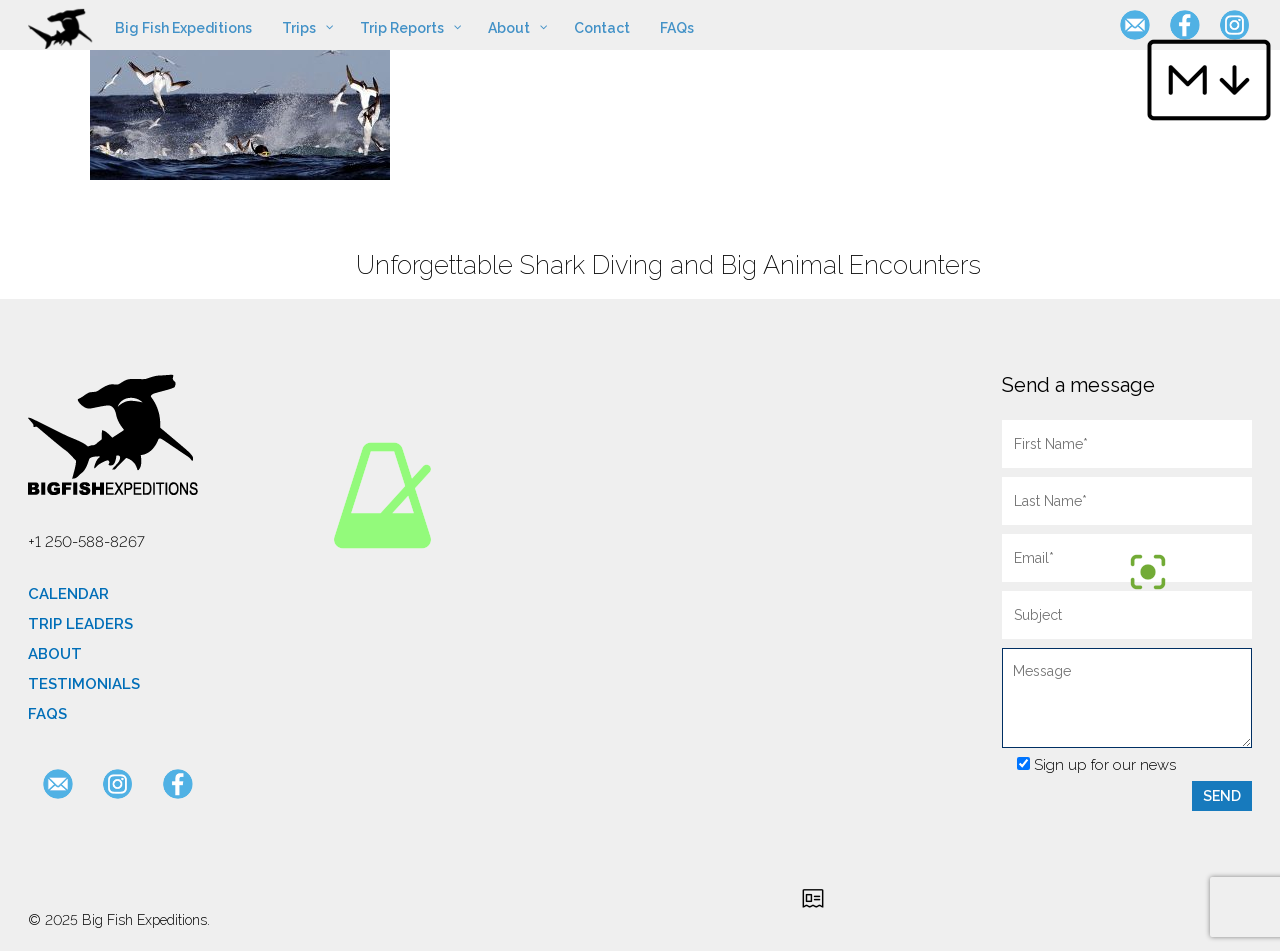  What do you see at coordinates (1209, 80) in the screenshot?
I see `indicates markdown formatting is supported` at bounding box center [1209, 80].